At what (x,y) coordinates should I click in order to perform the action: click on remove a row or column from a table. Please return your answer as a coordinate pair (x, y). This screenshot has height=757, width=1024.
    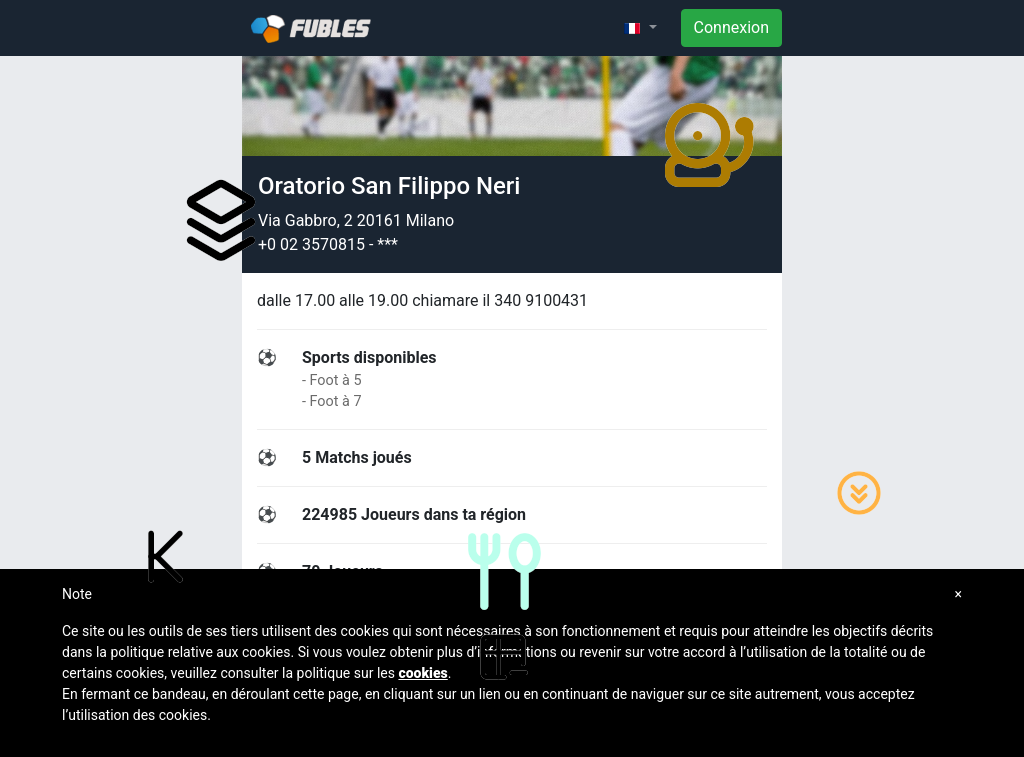
    Looking at the image, I should click on (503, 657).